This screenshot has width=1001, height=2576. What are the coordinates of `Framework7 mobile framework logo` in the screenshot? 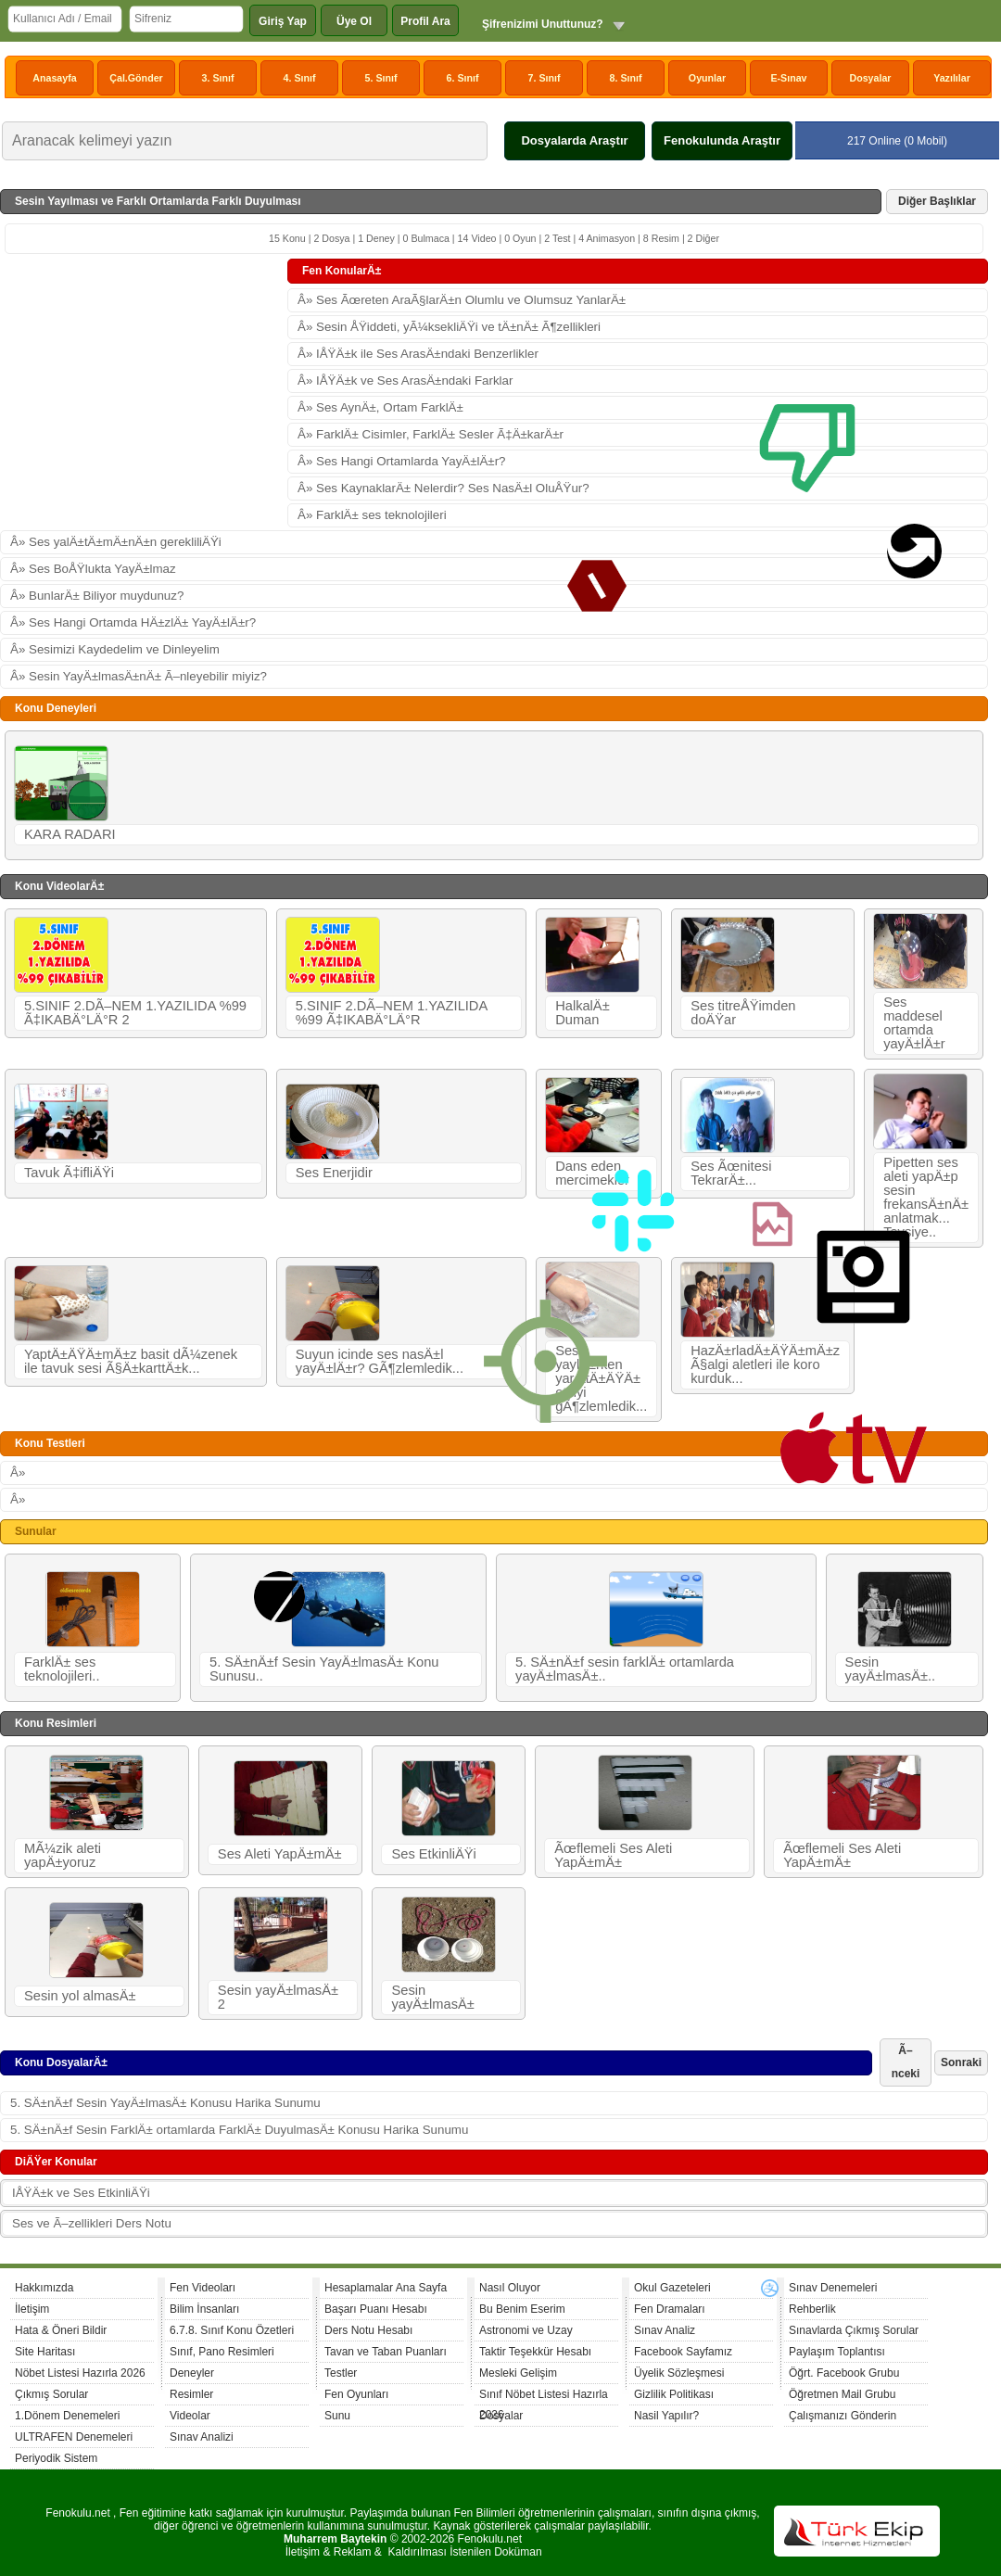 It's located at (279, 1596).